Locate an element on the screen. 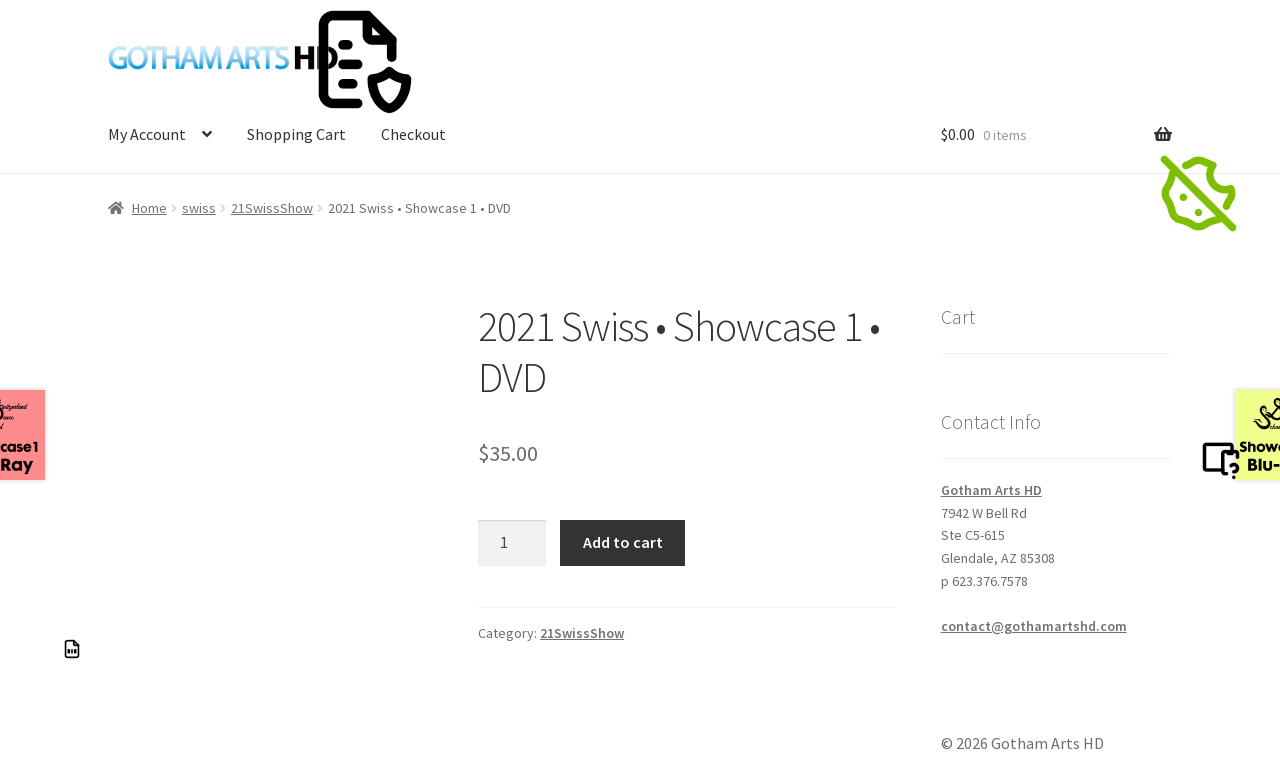 This screenshot has height=780, width=1280. get help with connected devices is located at coordinates (1221, 459).